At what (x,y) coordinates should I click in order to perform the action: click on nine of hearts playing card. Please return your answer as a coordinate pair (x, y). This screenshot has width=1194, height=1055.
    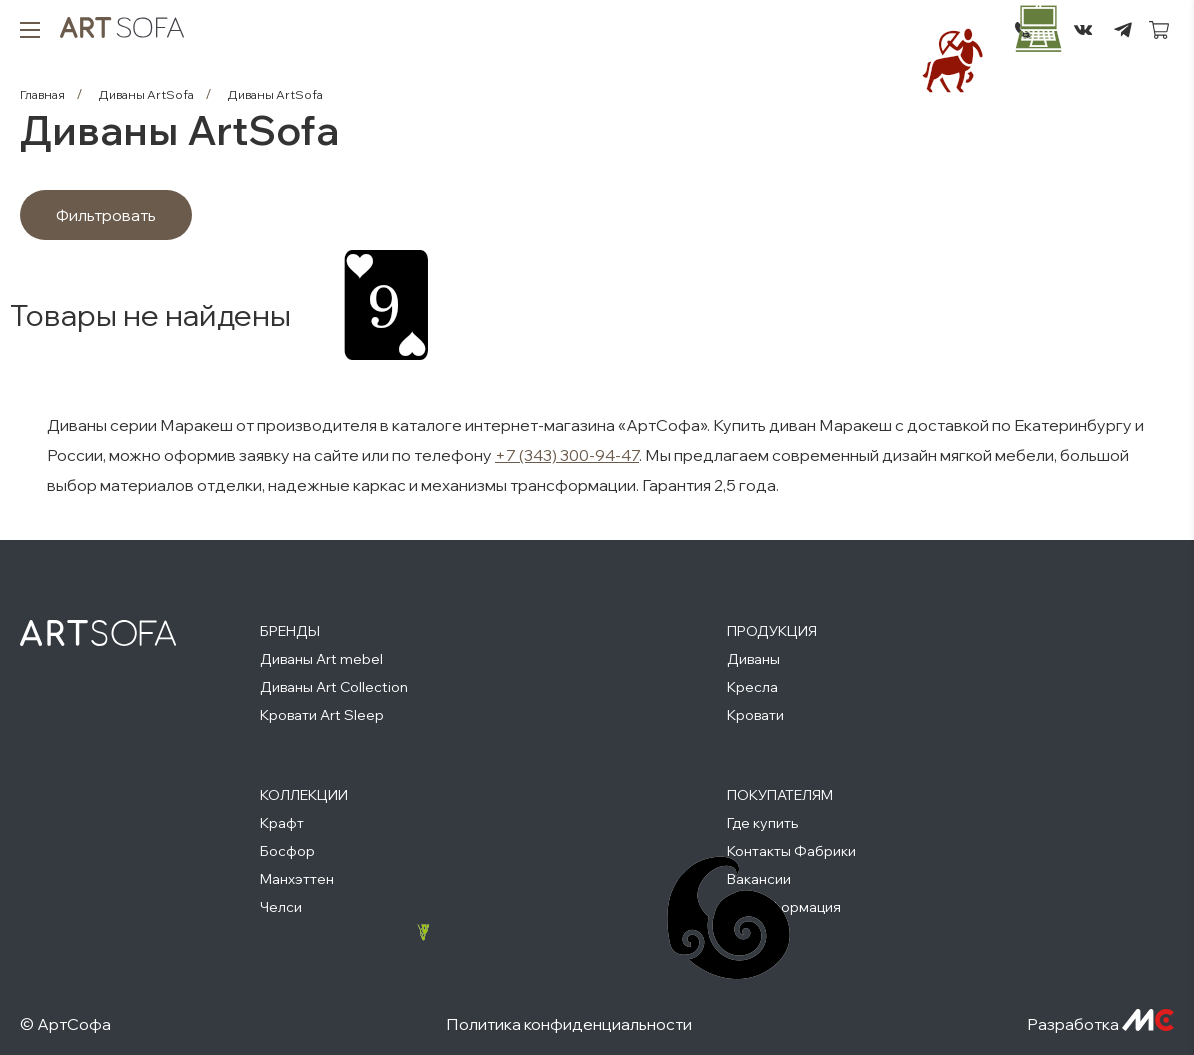
    Looking at the image, I should click on (386, 305).